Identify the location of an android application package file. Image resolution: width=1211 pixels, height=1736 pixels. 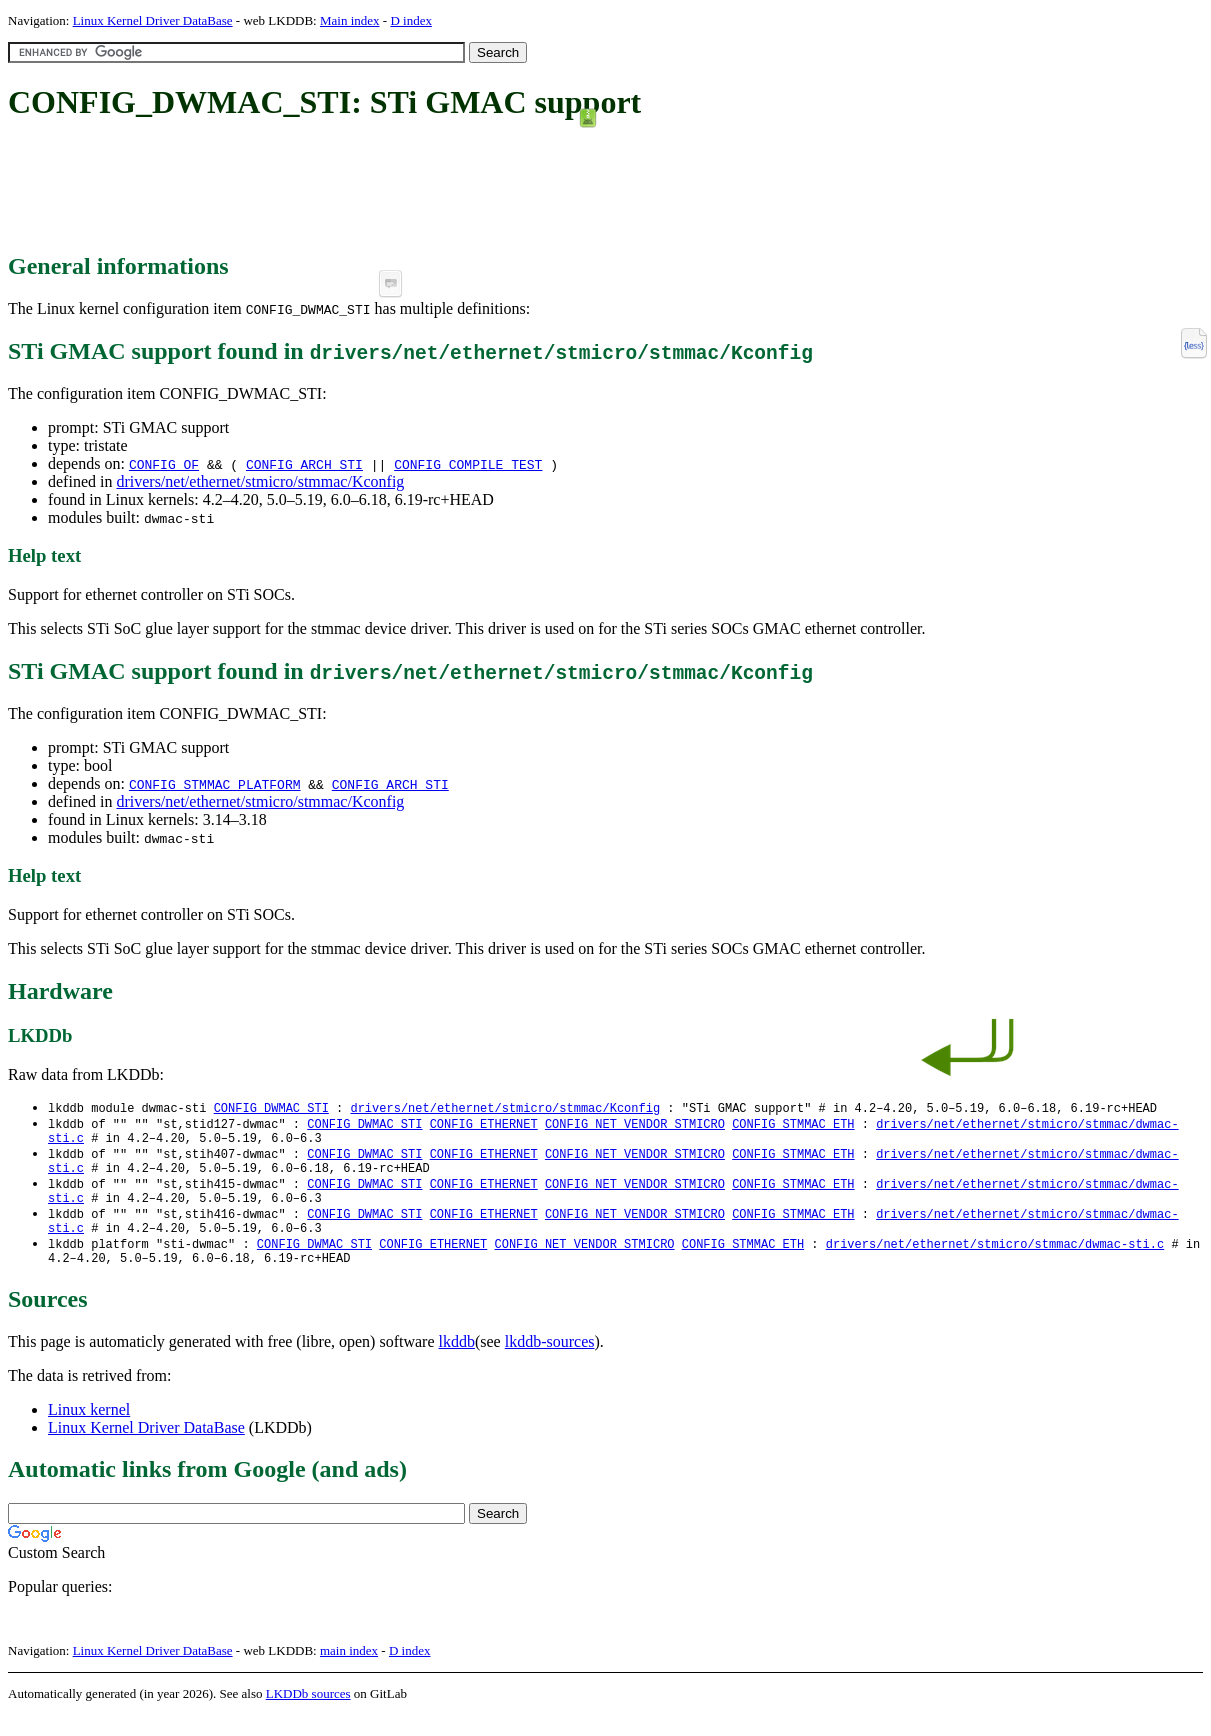
(588, 118).